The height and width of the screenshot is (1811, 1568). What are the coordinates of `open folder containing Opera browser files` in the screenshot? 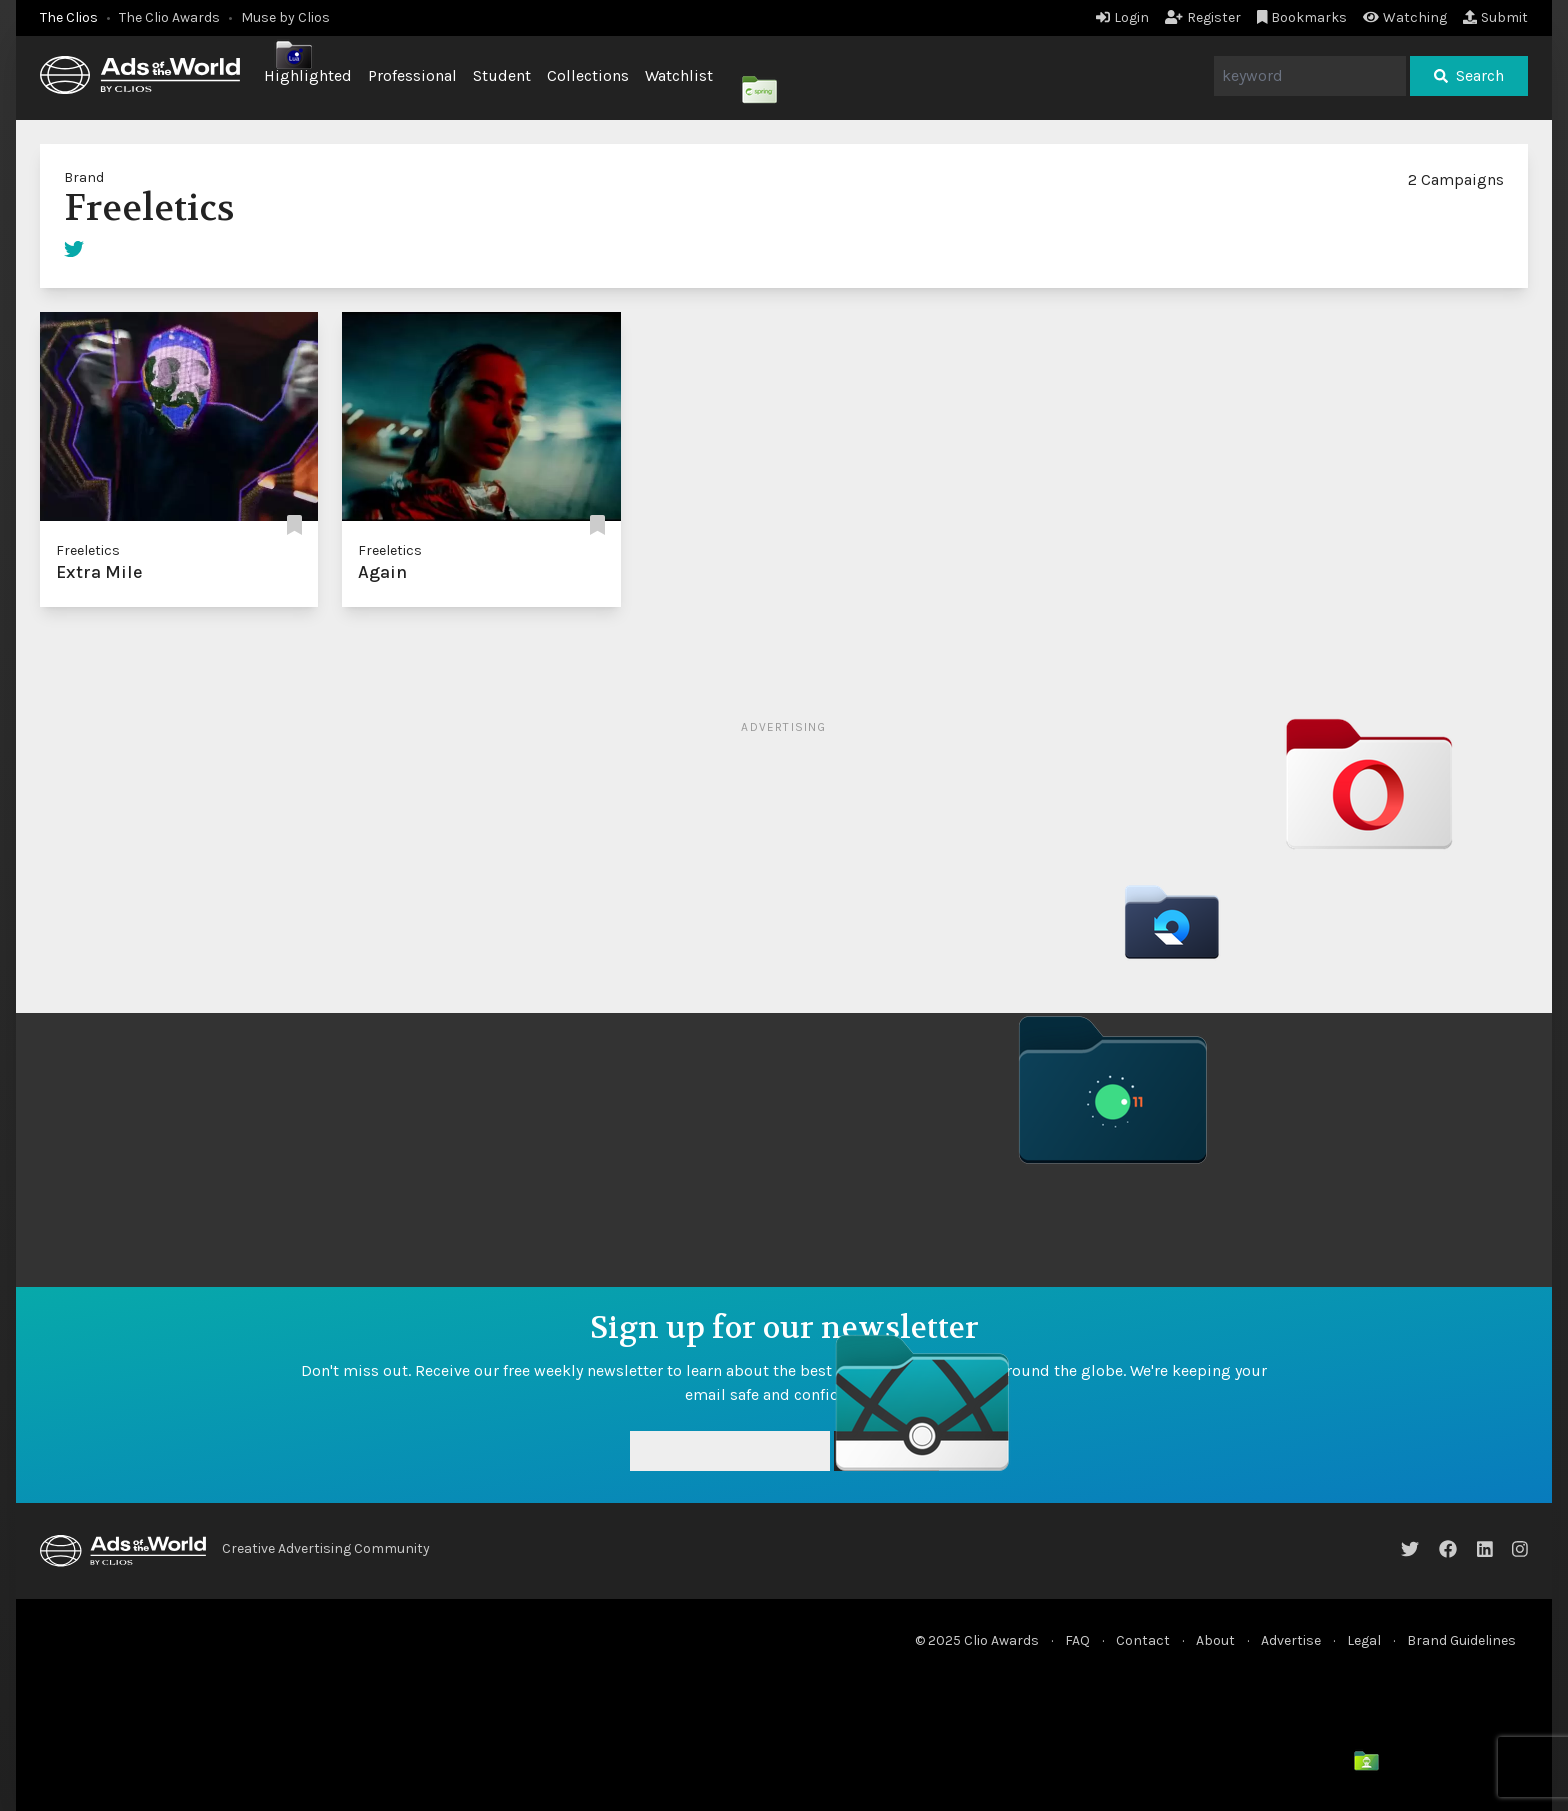 It's located at (1368, 788).